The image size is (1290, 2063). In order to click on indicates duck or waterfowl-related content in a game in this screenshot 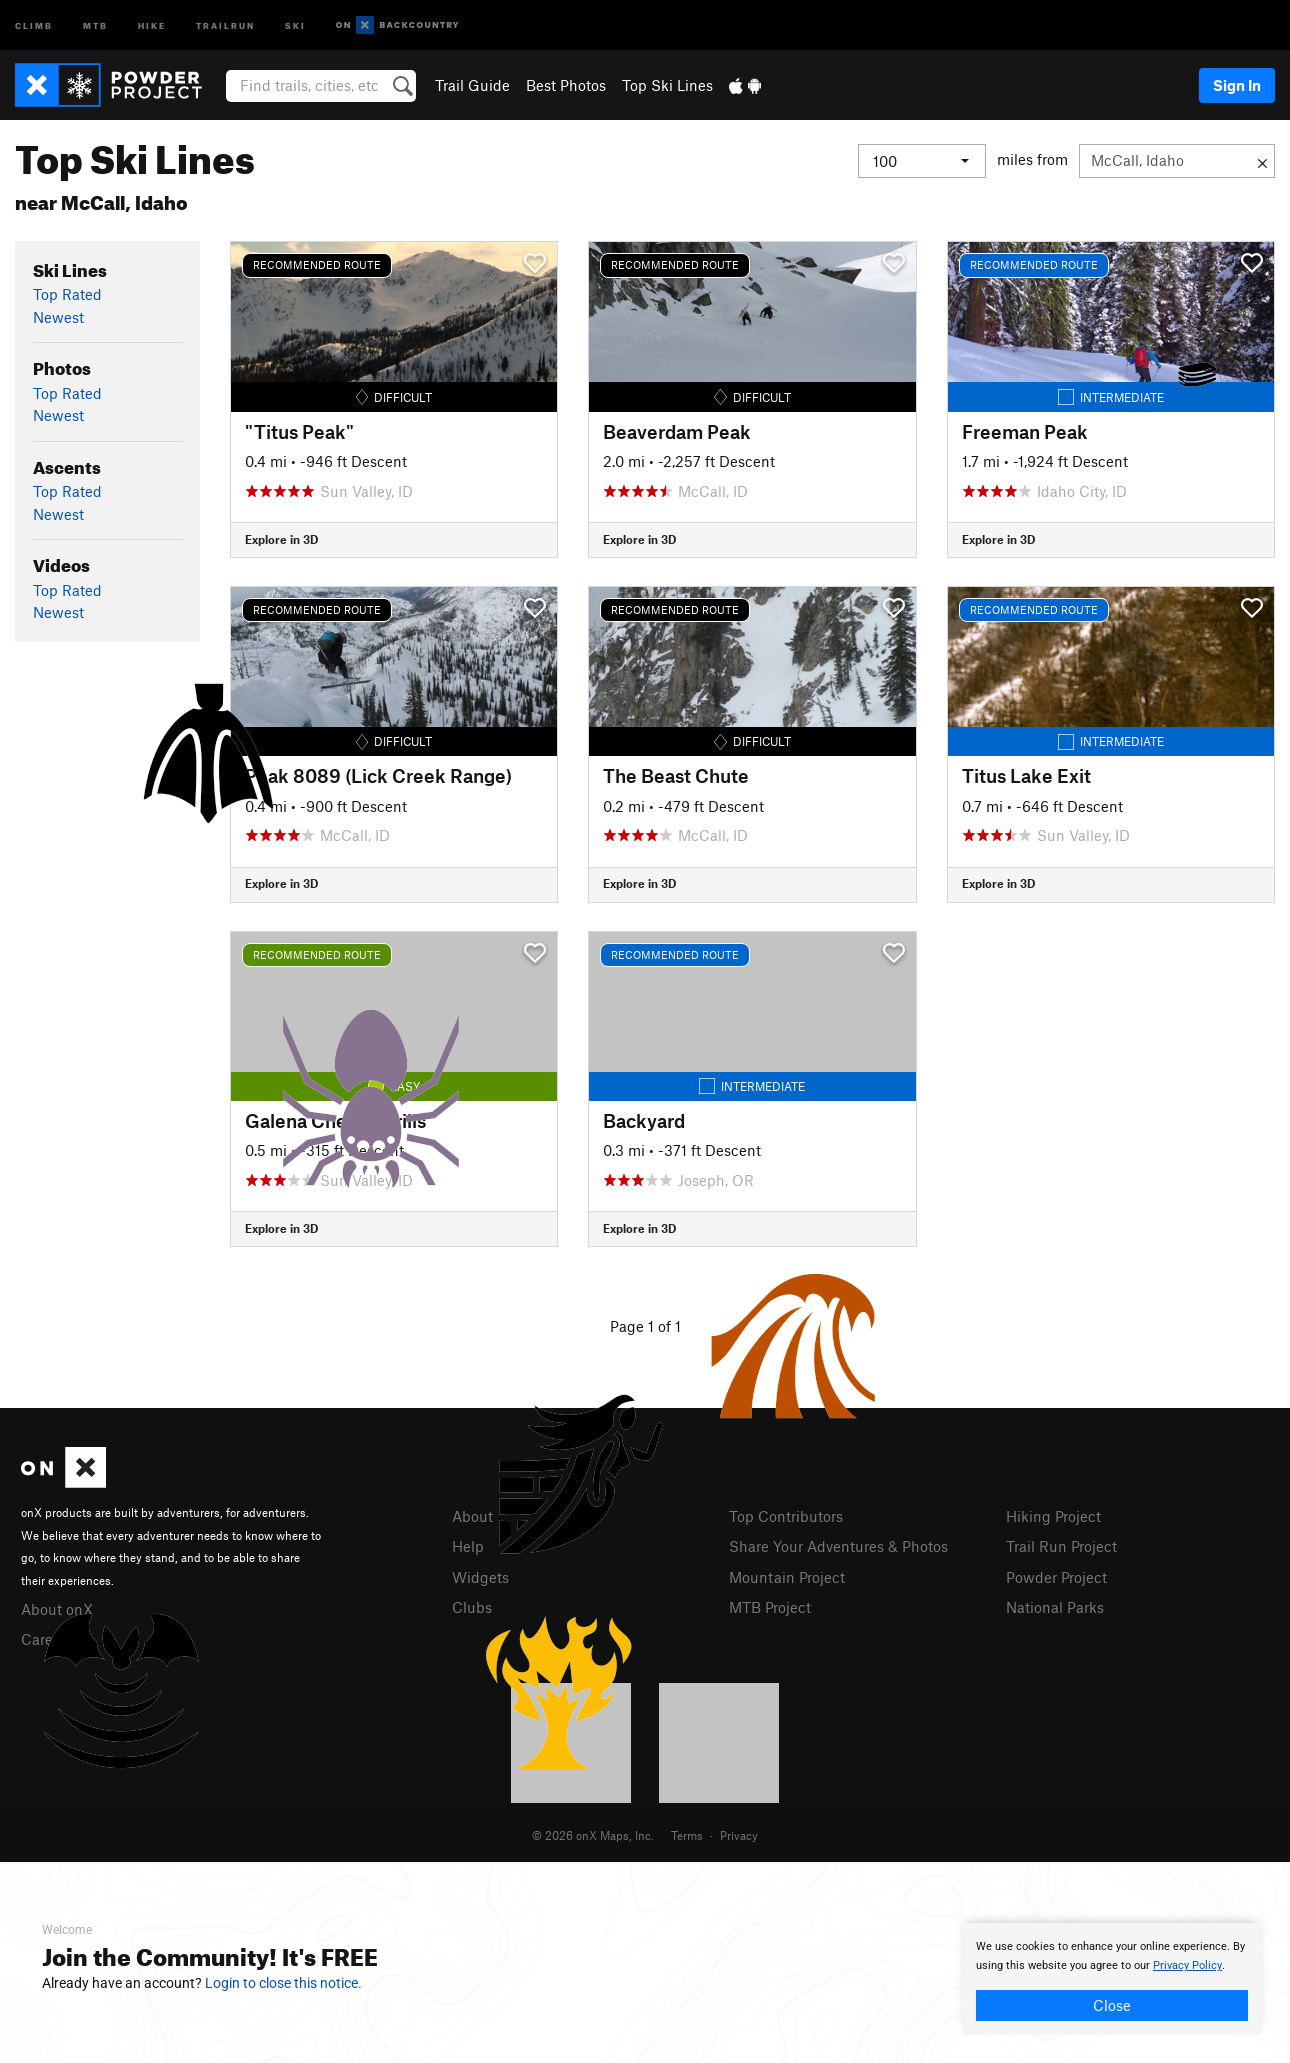, I will do `click(208, 753)`.